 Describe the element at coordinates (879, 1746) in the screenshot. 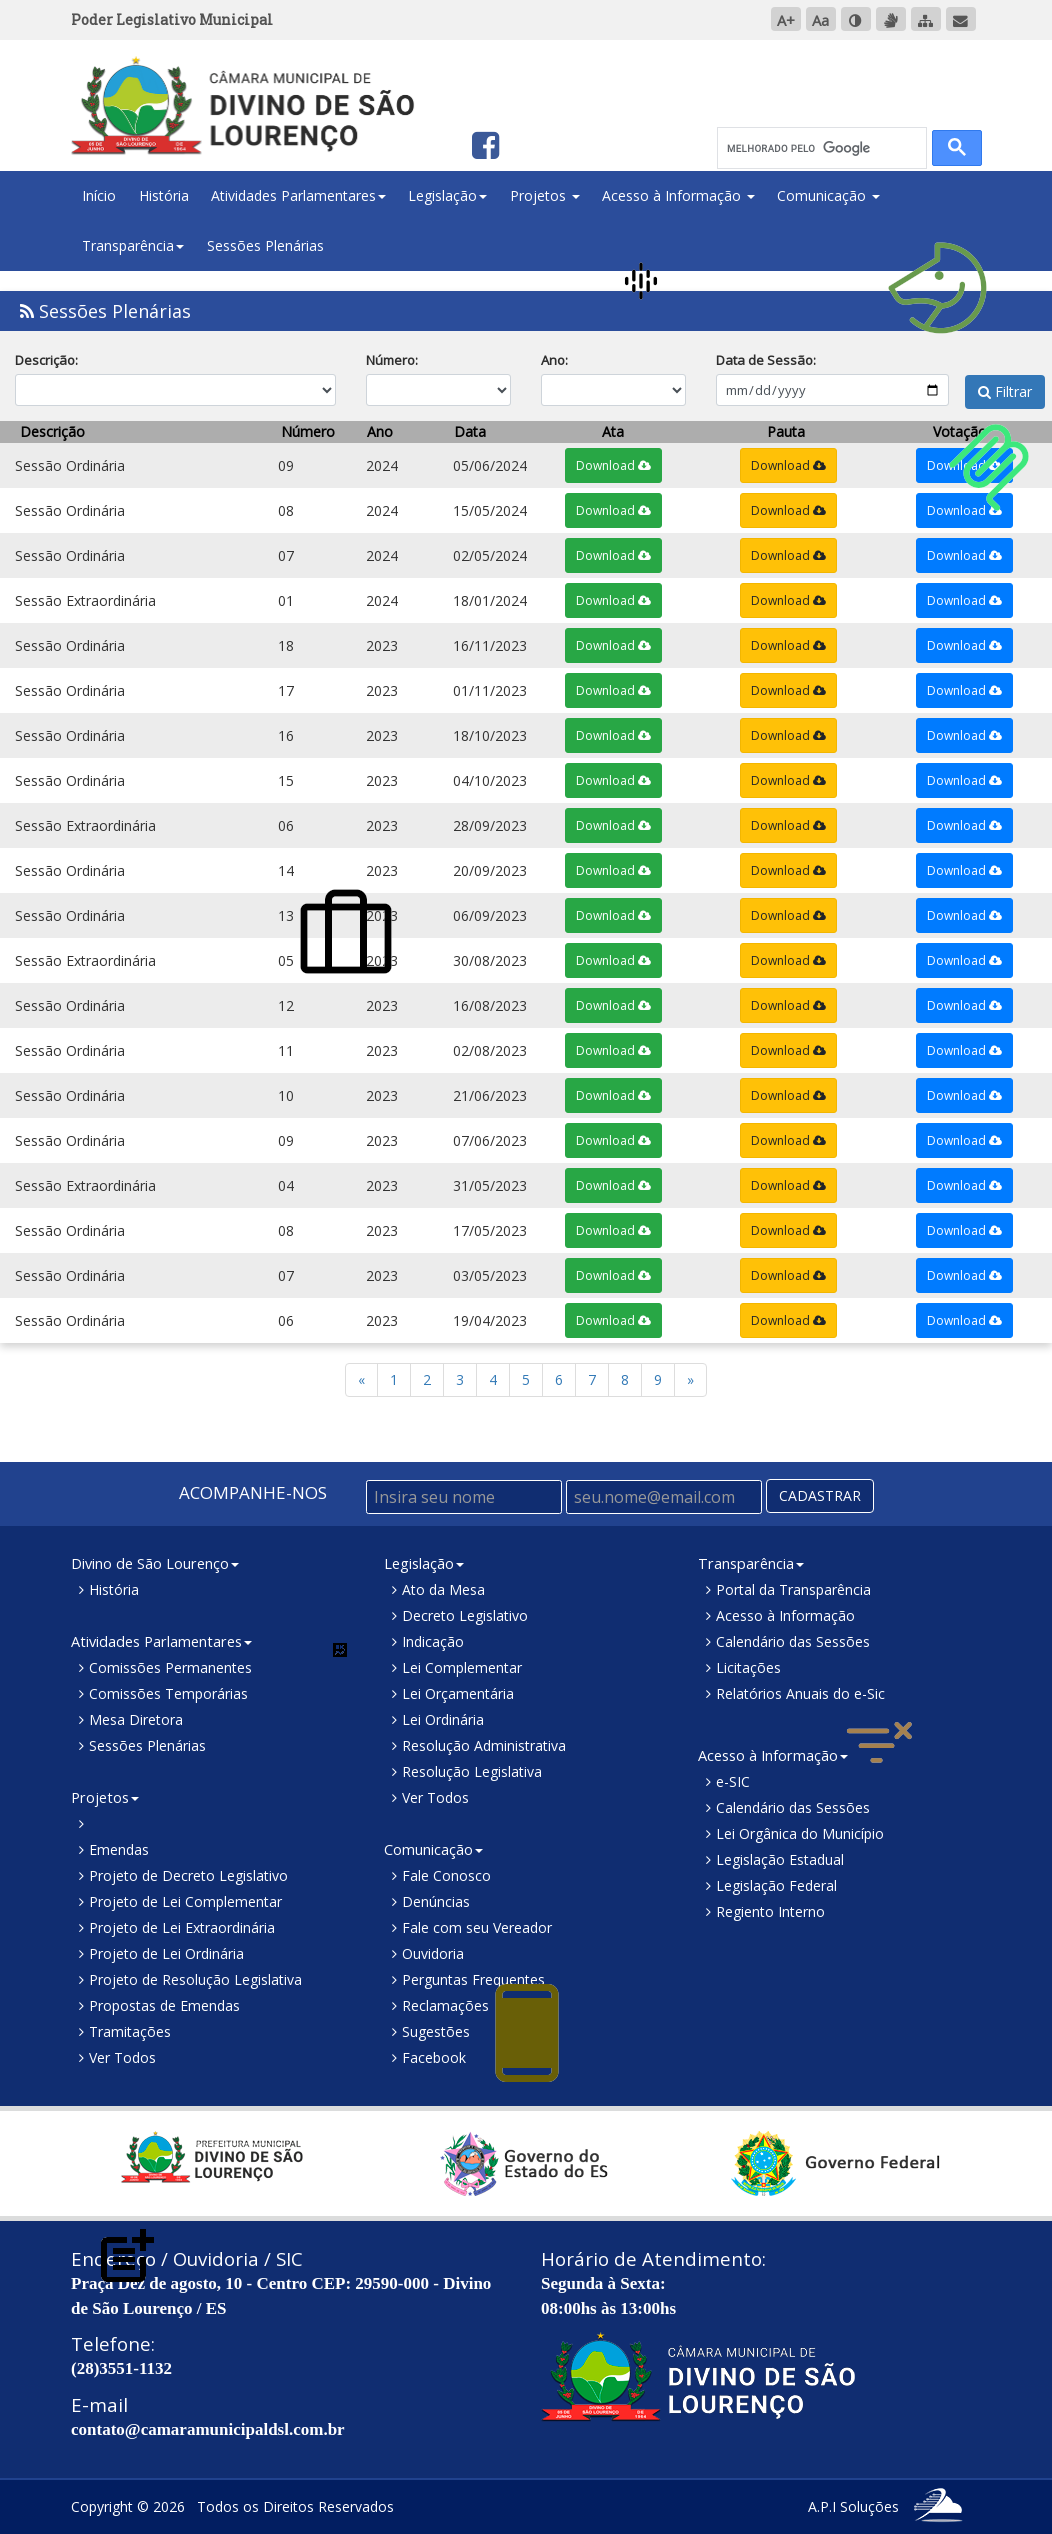

I see `clear all active filters` at that location.